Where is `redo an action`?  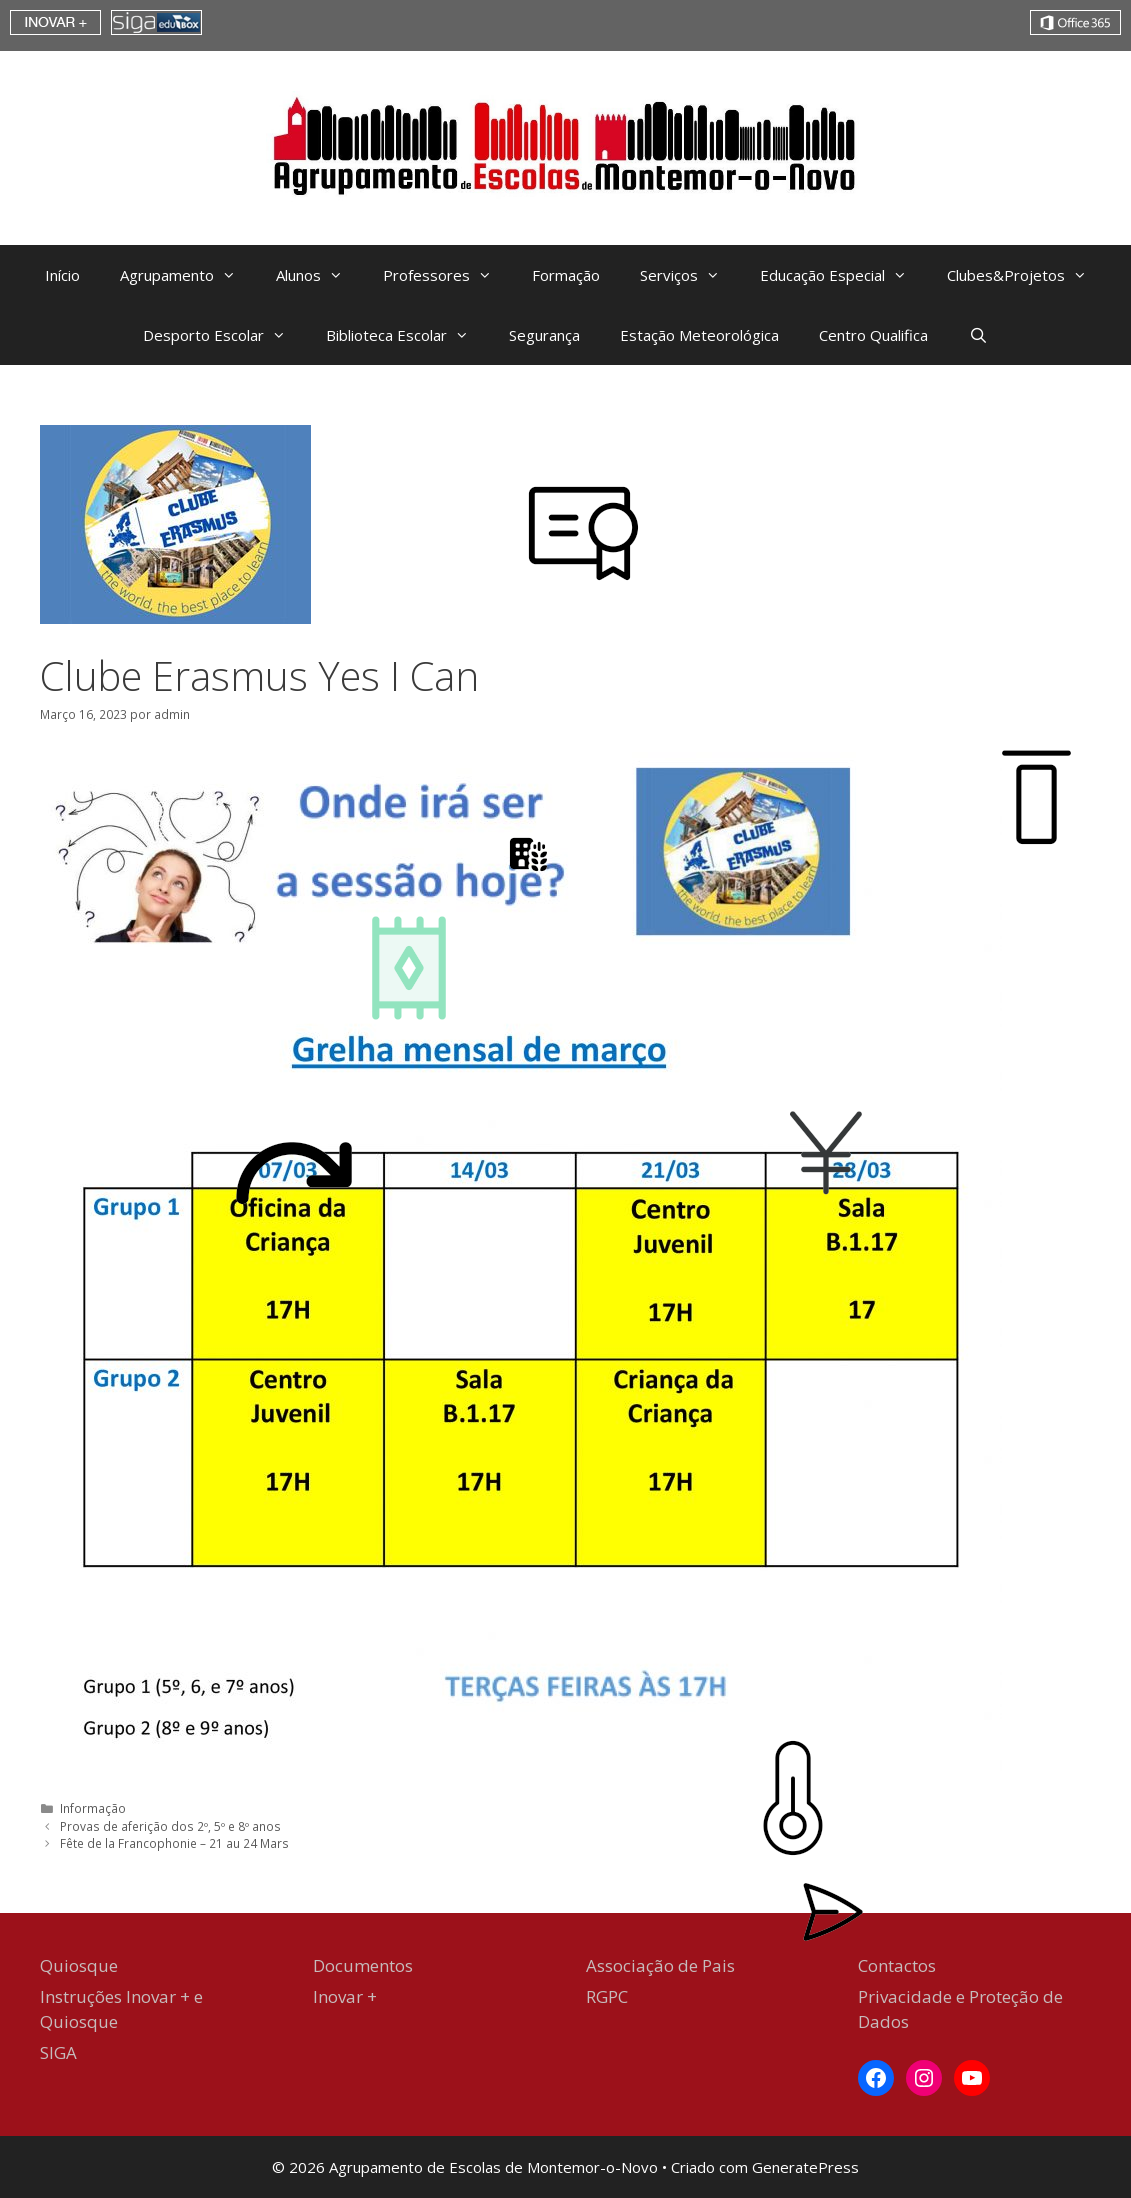
redo an action is located at coordinates (292, 1169).